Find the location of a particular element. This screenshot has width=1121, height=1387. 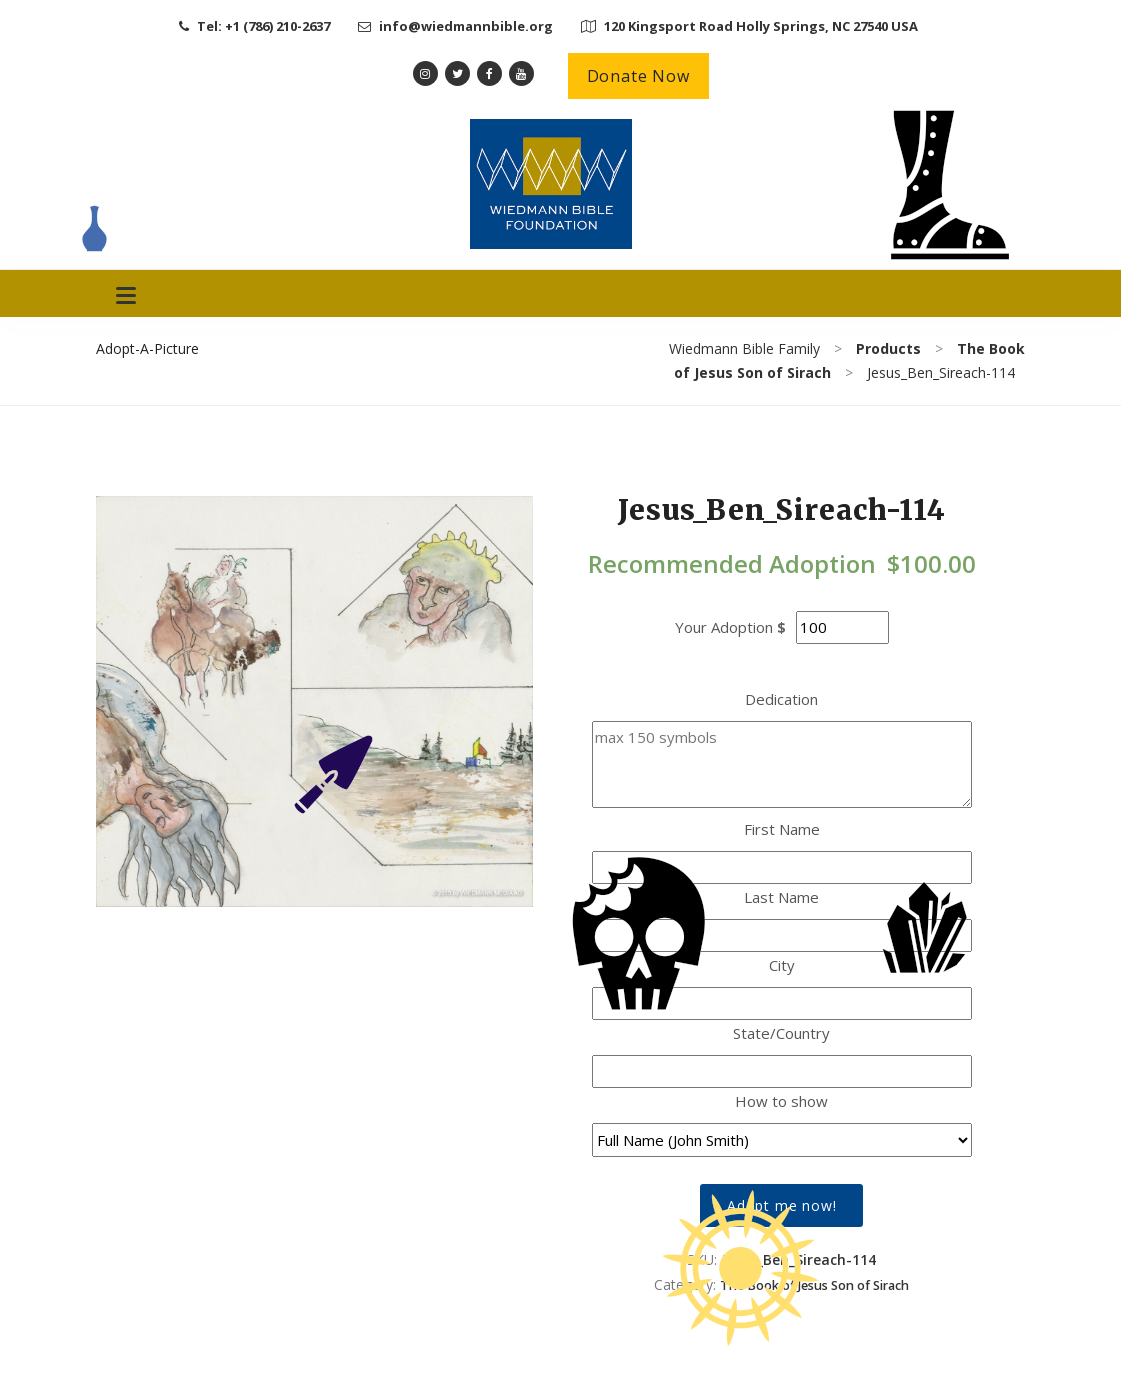

equip armor boots to your character is located at coordinates (950, 185).